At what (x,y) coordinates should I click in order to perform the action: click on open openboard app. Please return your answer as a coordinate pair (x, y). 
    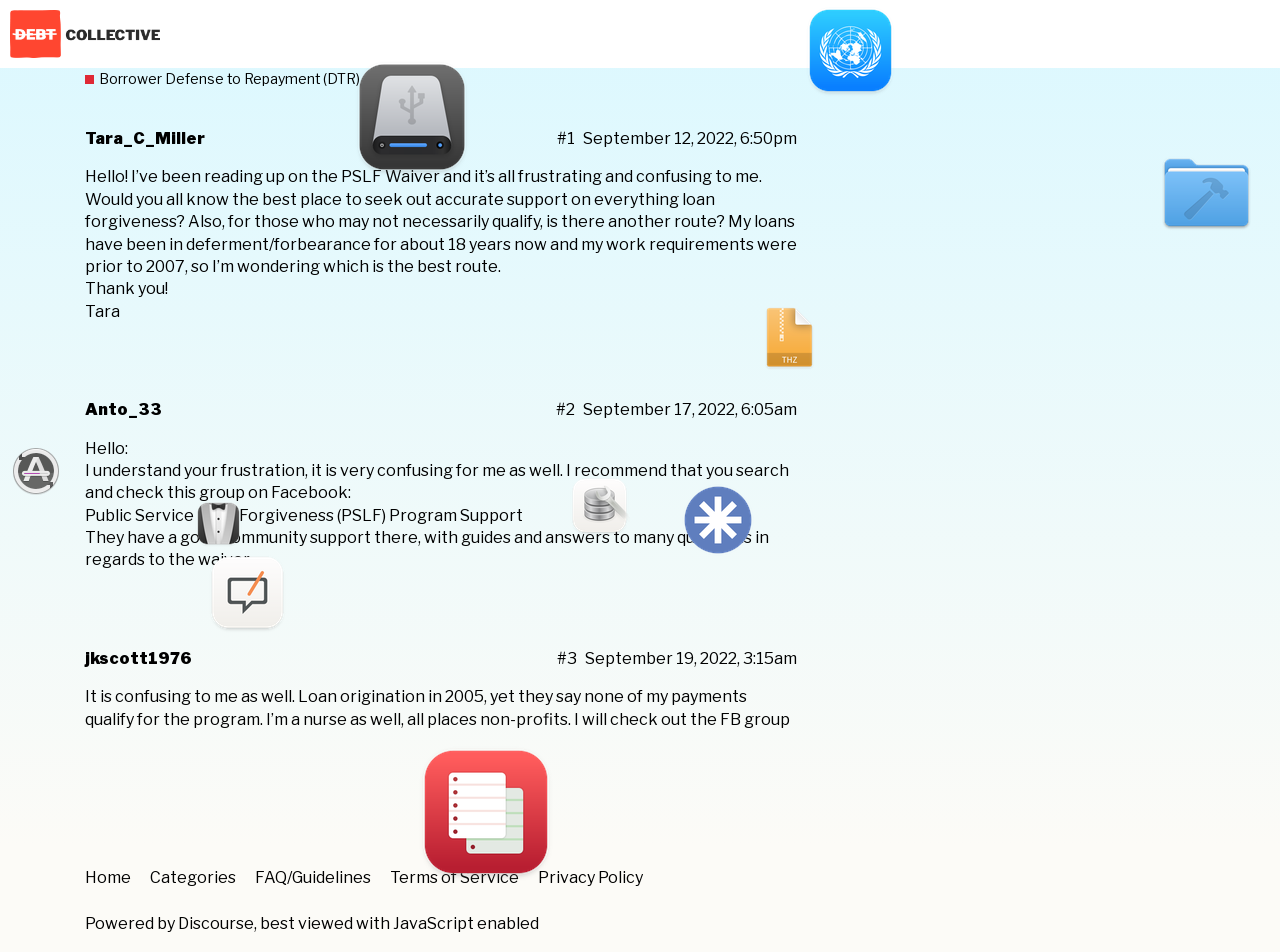
    Looking at the image, I should click on (247, 592).